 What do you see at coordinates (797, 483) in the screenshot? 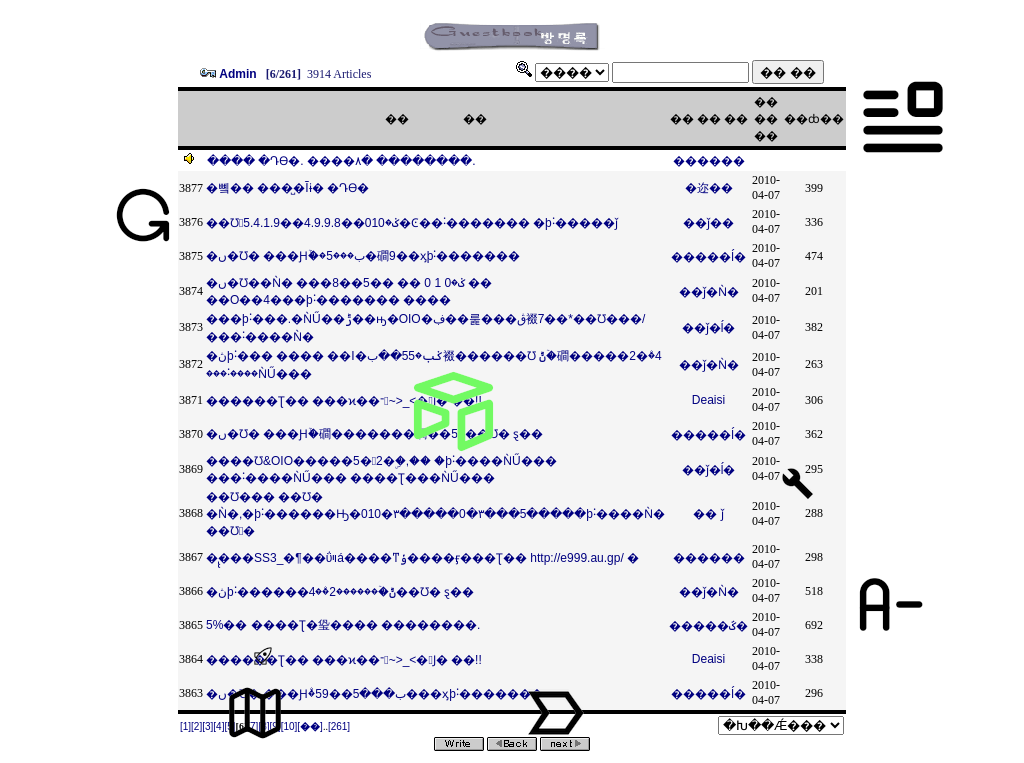
I see `access settings or configuration options` at bounding box center [797, 483].